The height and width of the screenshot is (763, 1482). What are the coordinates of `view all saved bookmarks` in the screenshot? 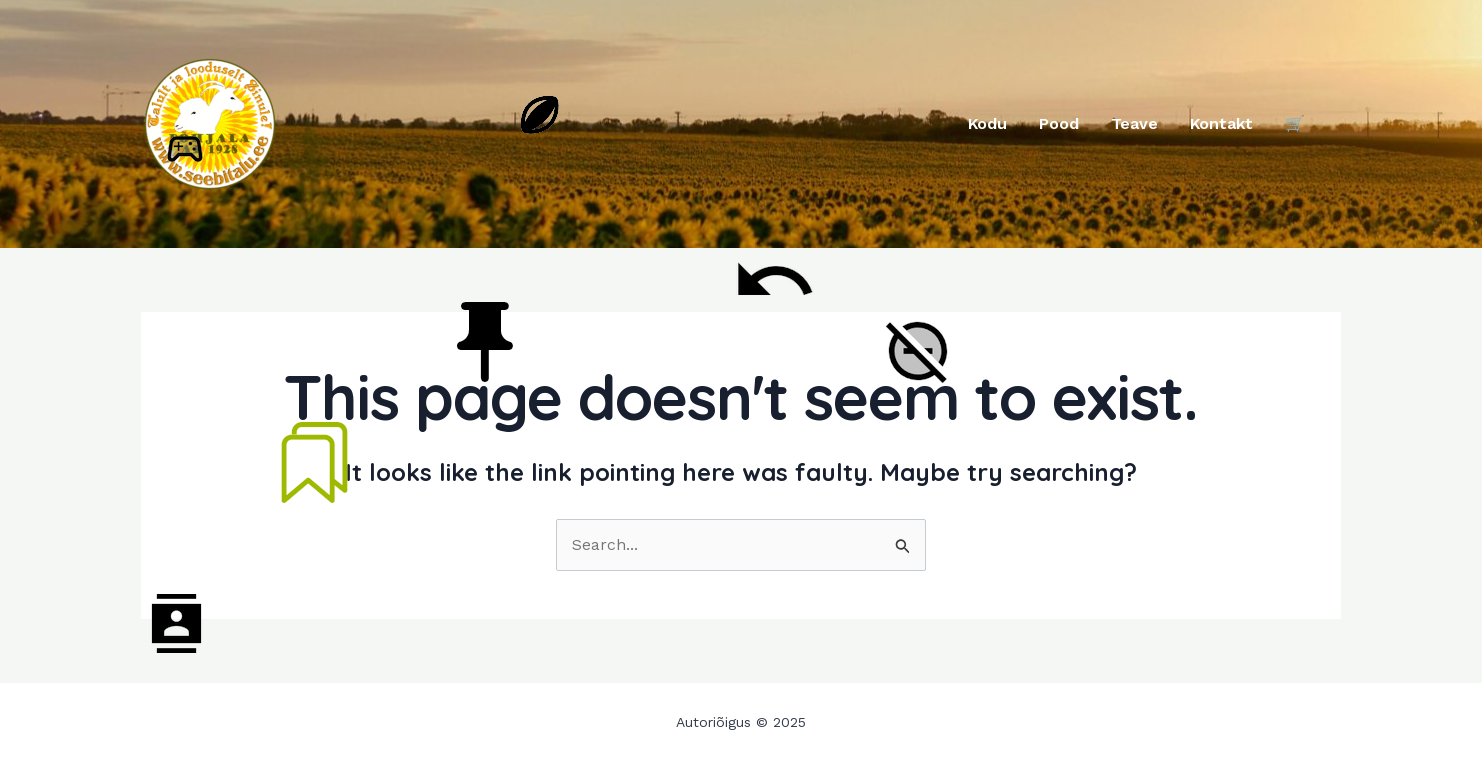 It's located at (314, 462).